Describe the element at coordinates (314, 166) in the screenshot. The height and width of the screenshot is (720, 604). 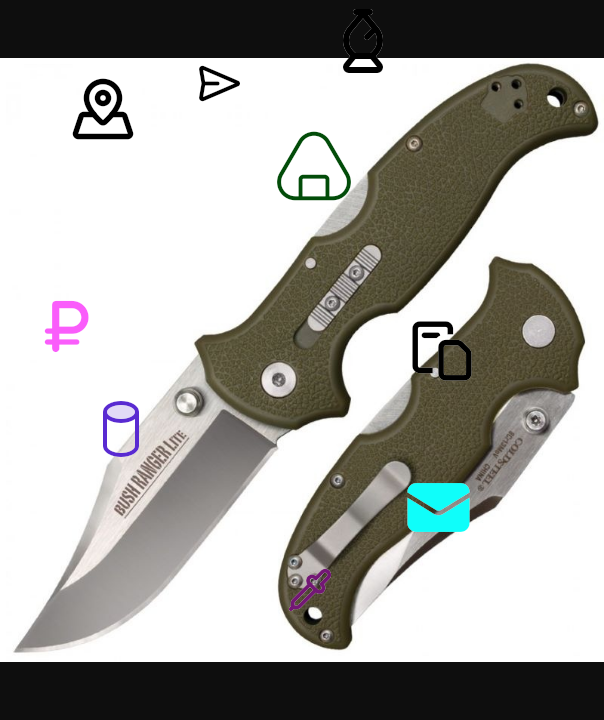
I see `browse japanese food options` at that location.